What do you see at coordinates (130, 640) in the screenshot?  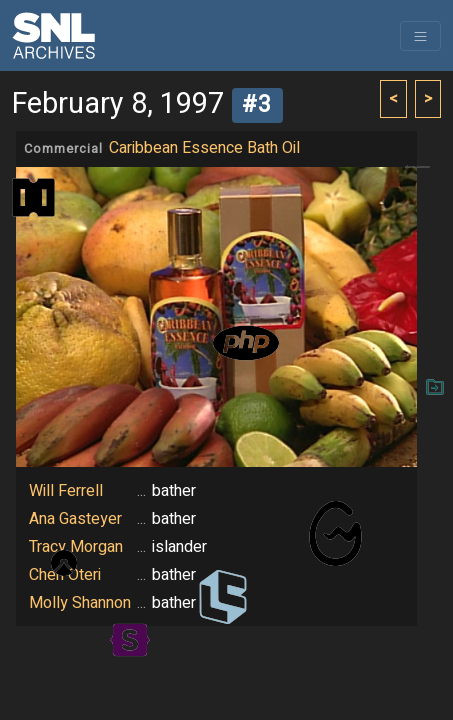 I see `statamic content management system logo` at bounding box center [130, 640].